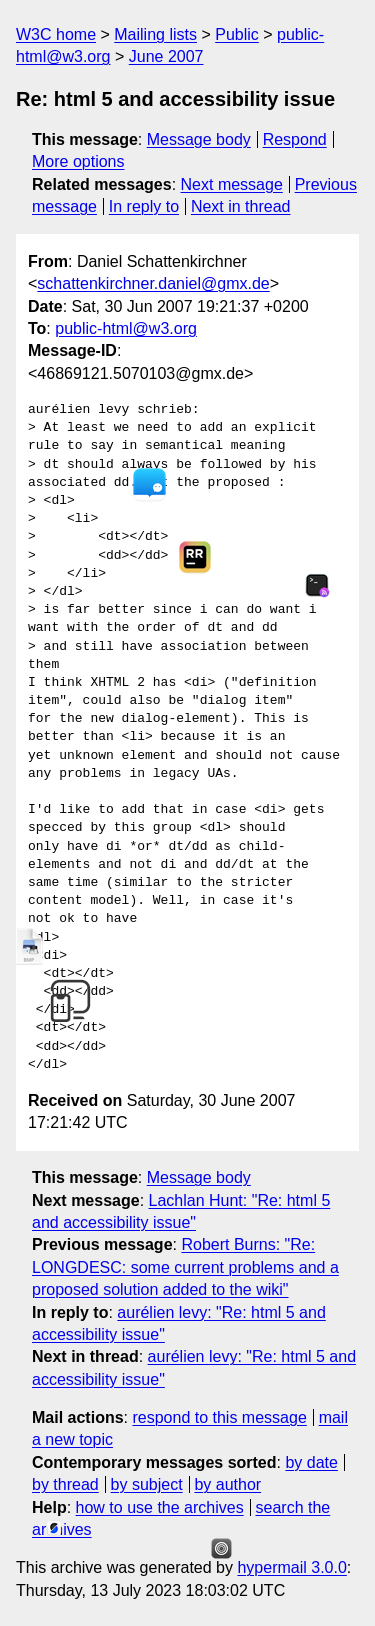 This screenshot has height=1626, width=375. I want to click on open zen browser app, so click(221, 1548).